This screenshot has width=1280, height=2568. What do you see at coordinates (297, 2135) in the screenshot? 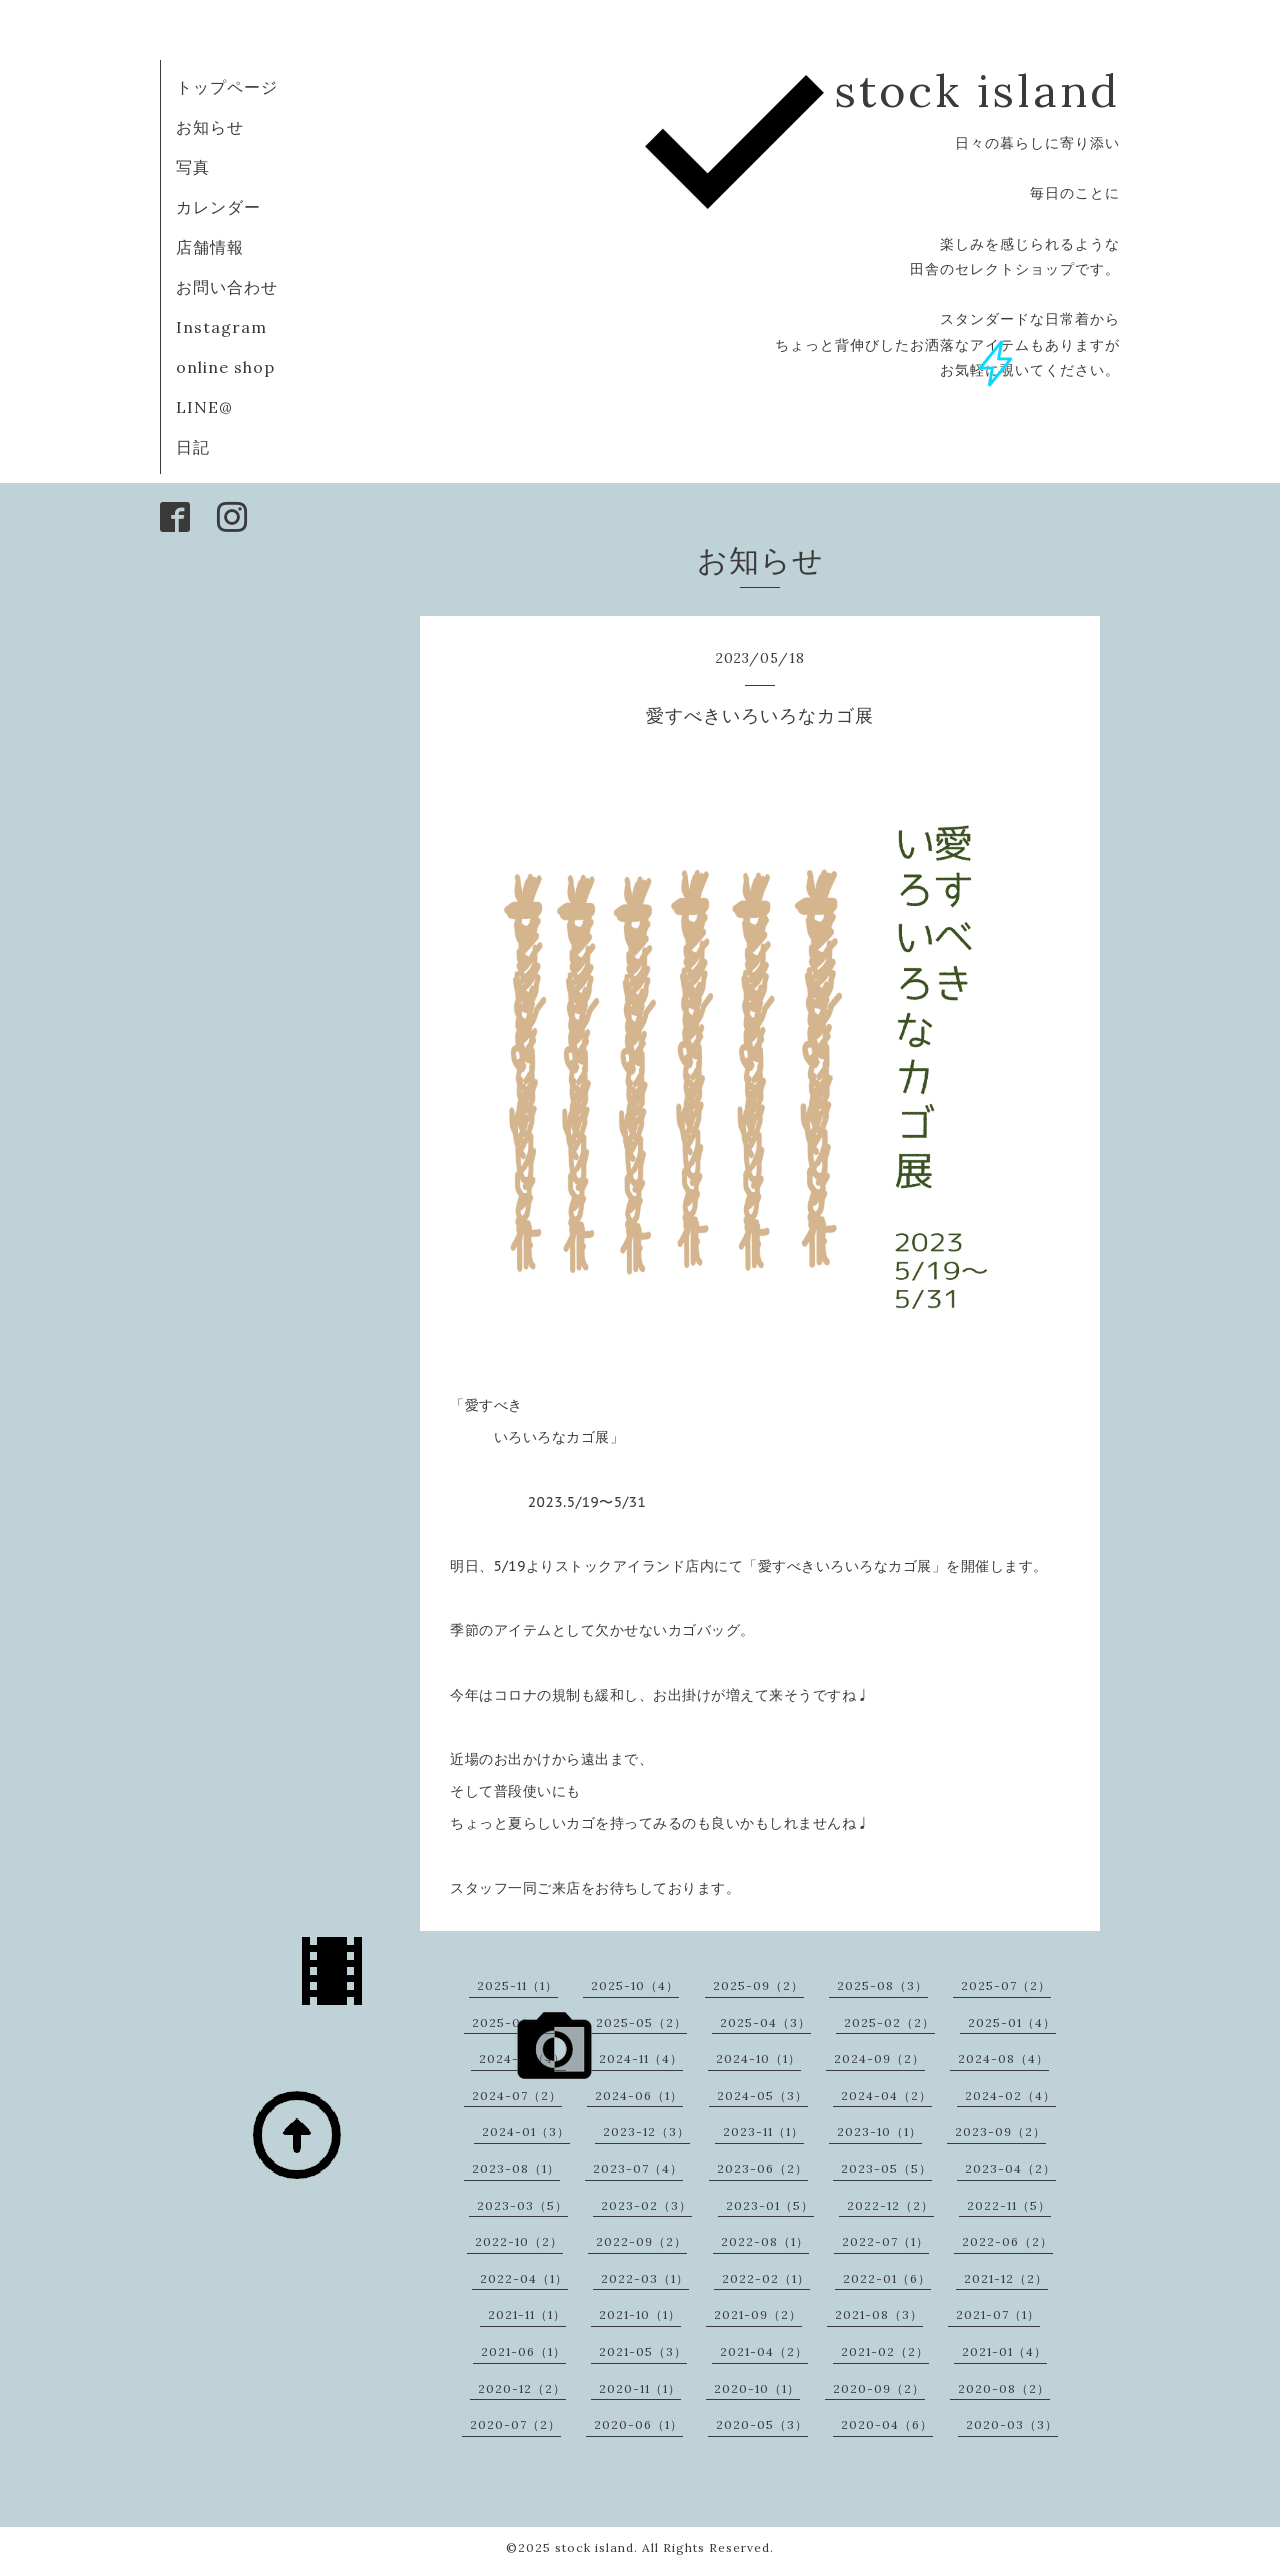
I see `upload a file or content` at bounding box center [297, 2135].